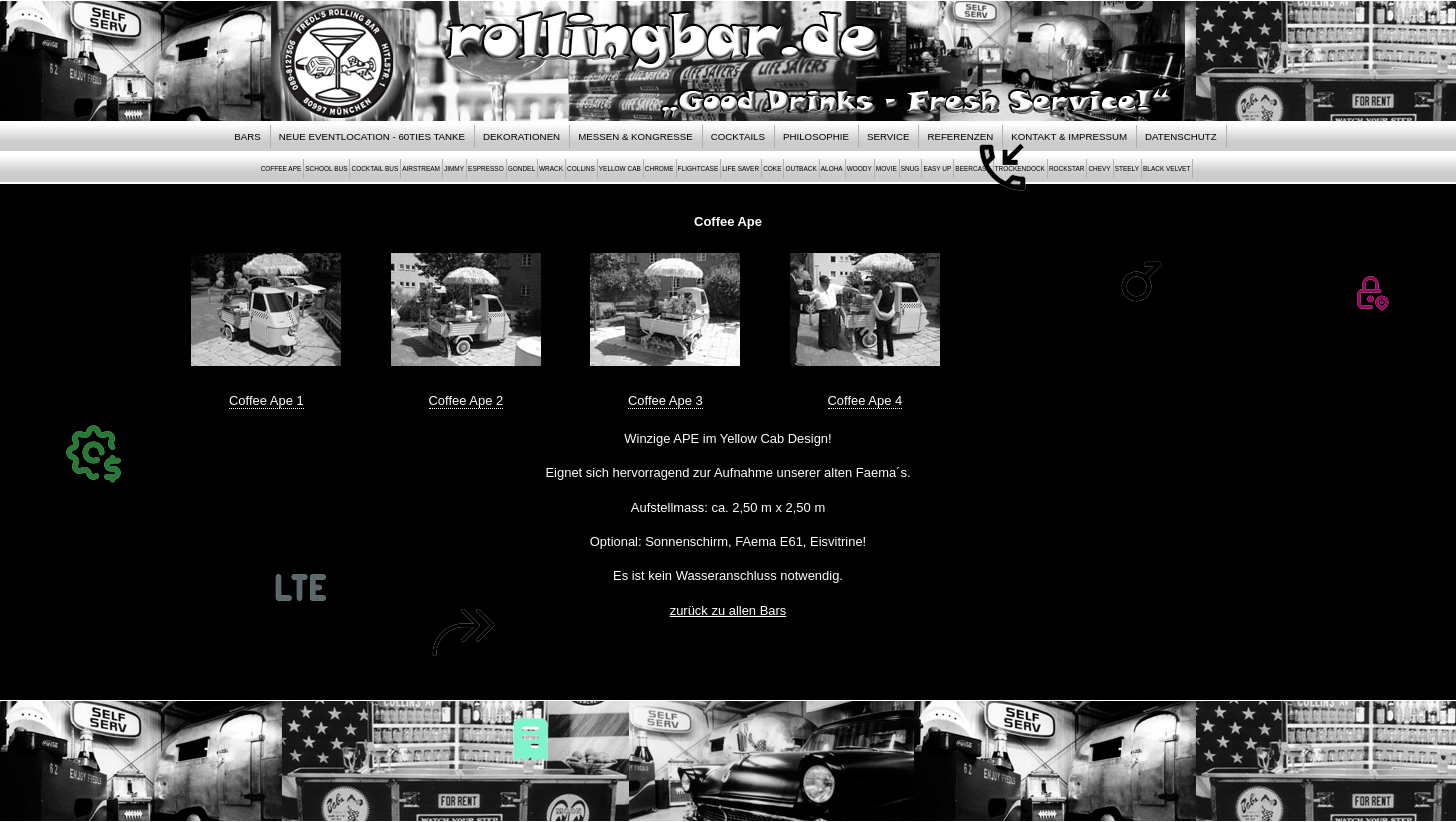 Image resolution: width=1456 pixels, height=822 pixels. Describe the element at coordinates (1370, 292) in the screenshot. I see `set a location-based lock or security trigger` at that location.